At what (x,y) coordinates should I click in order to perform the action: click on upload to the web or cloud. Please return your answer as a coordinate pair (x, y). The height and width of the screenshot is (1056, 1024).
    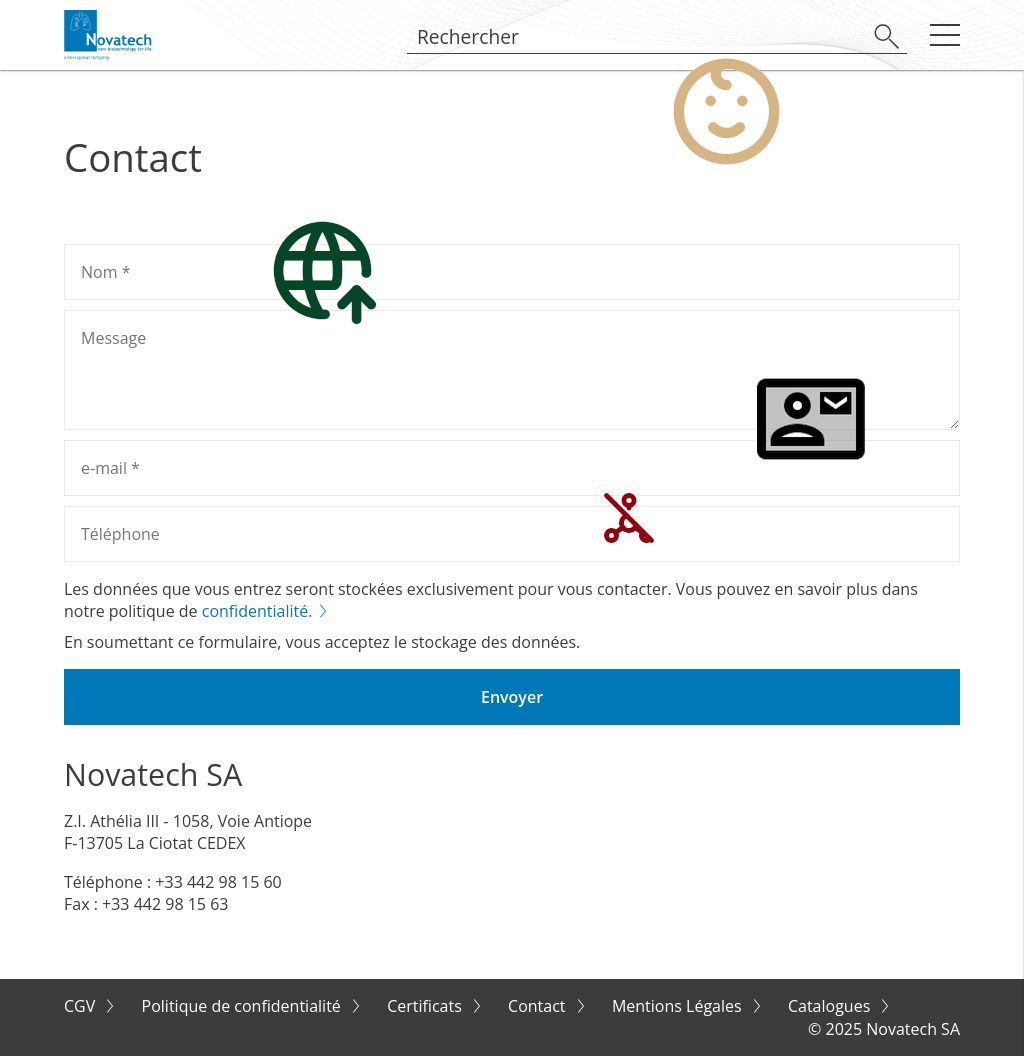
    Looking at the image, I should click on (322, 270).